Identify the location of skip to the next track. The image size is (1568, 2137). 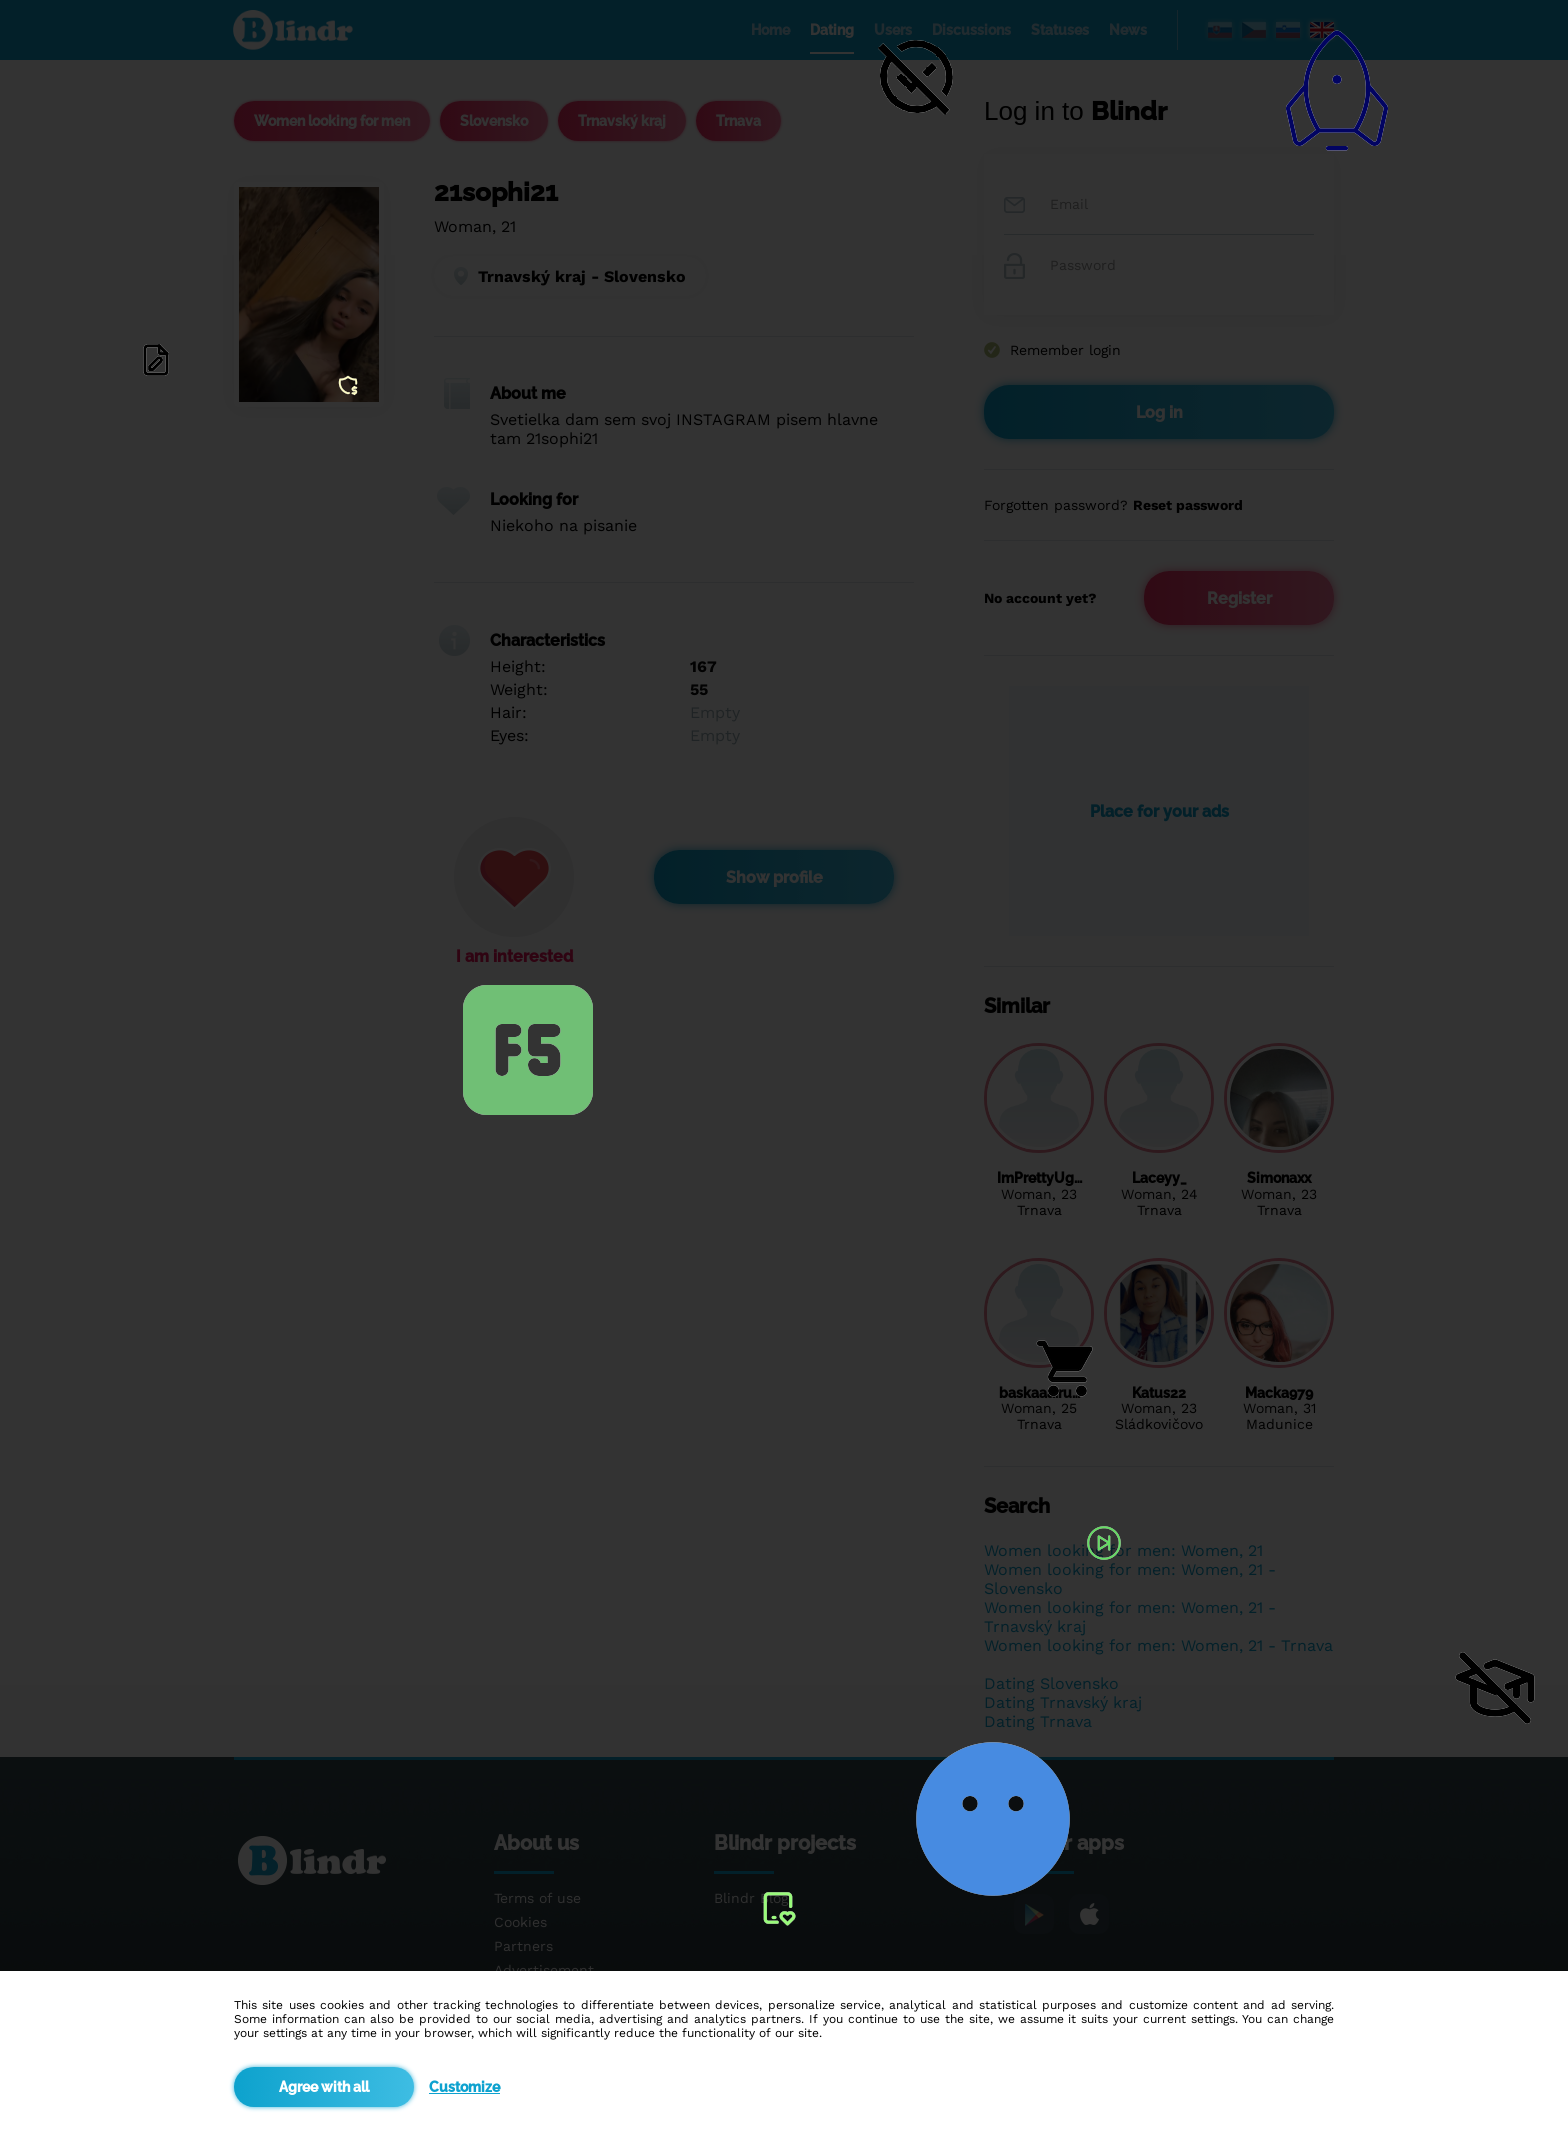
(1104, 1543).